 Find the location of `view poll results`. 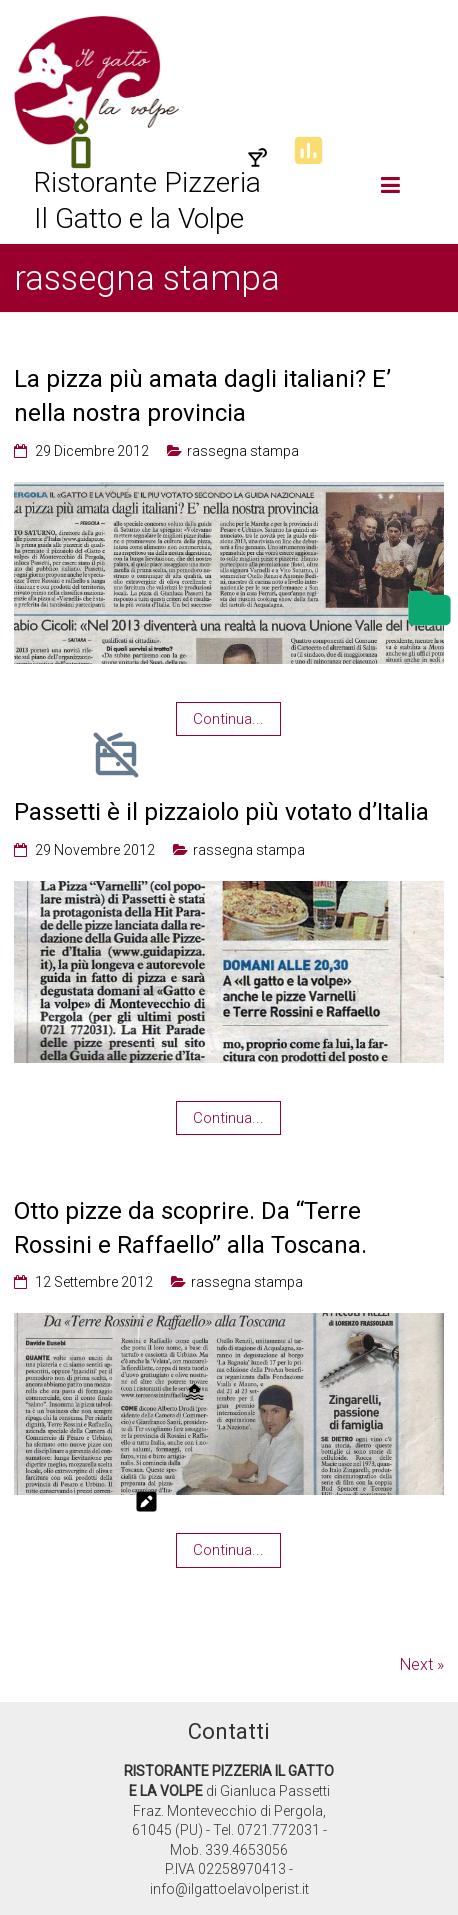

view poll results is located at coordinates (308, 150).